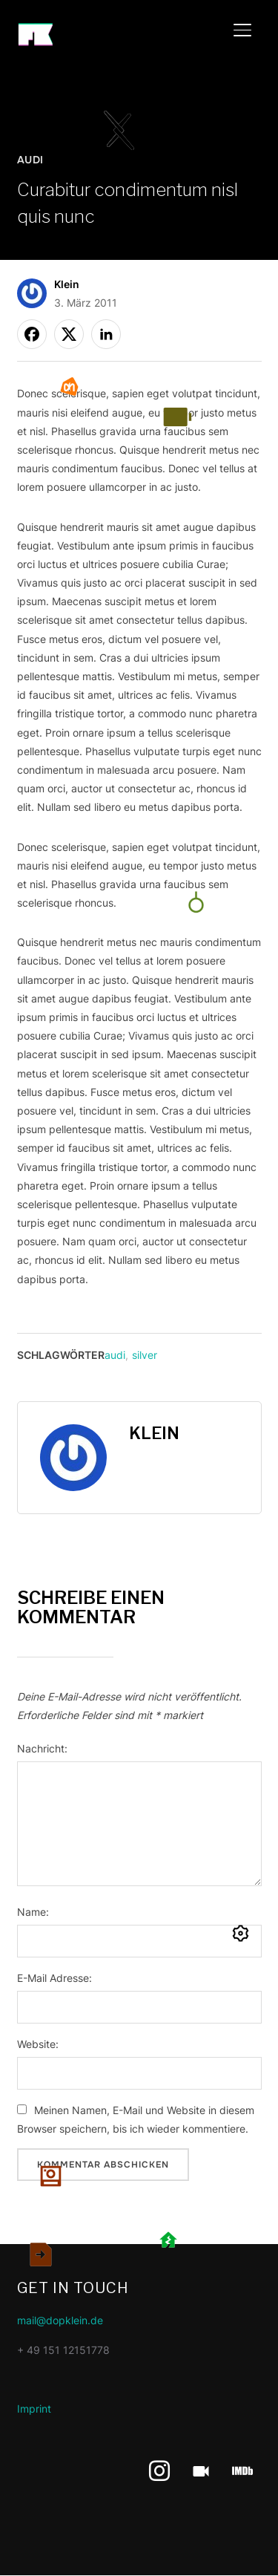  I want to click on open the Albert Heijn grocery store app, so click(69, 386).